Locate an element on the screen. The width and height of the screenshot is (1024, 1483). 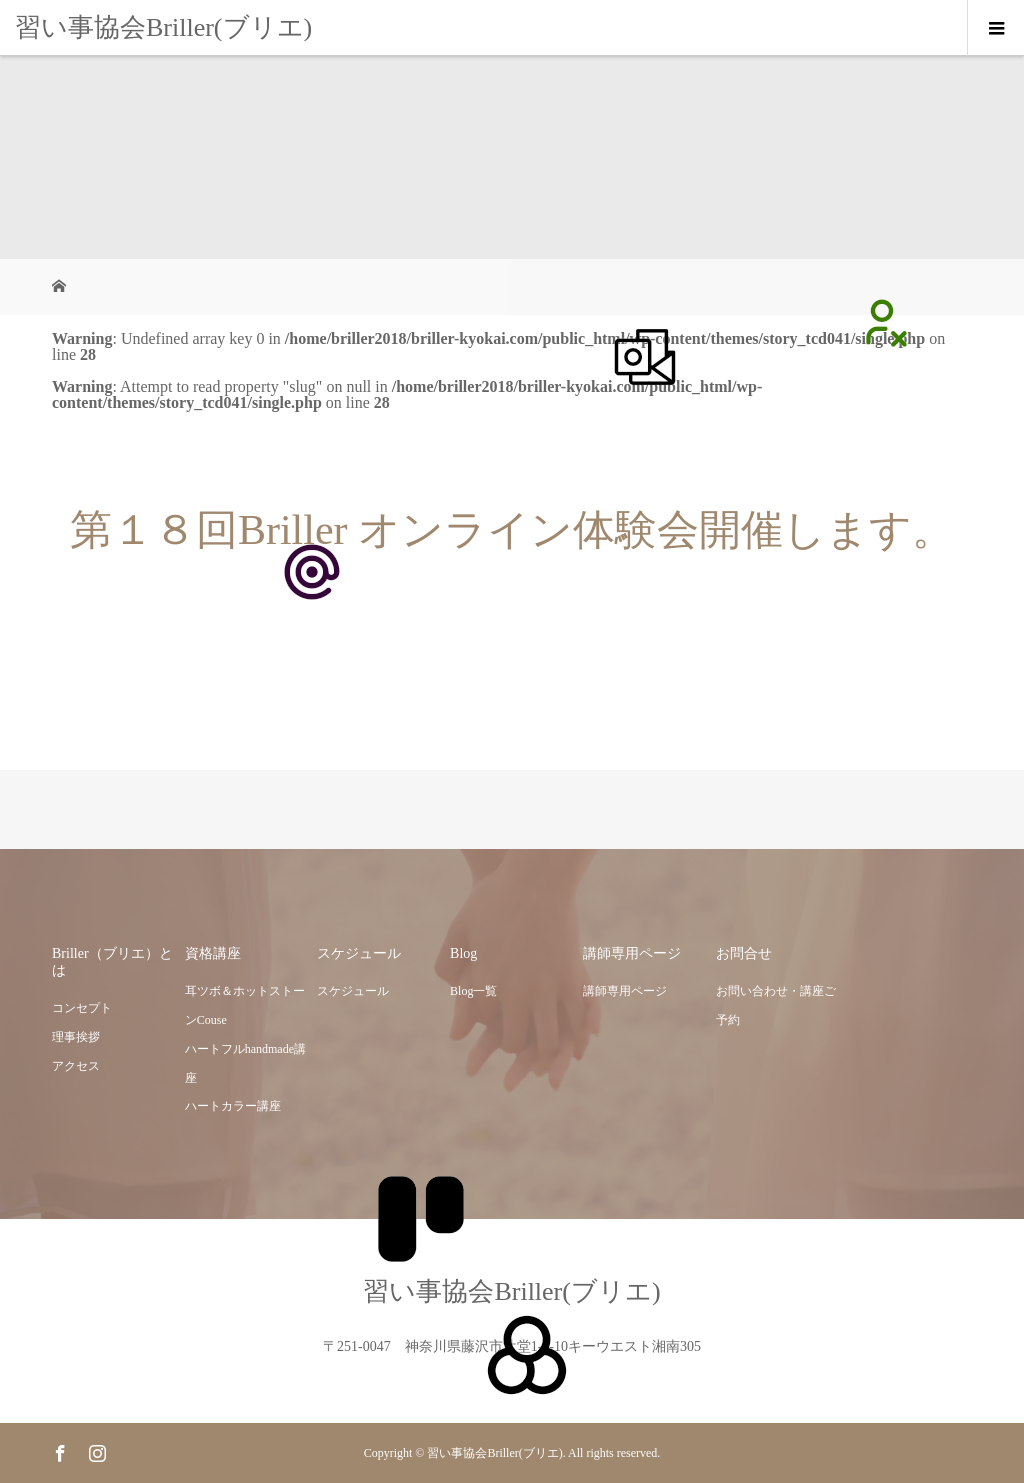
remove a user from a list or group is located at coordinates (882, 322).